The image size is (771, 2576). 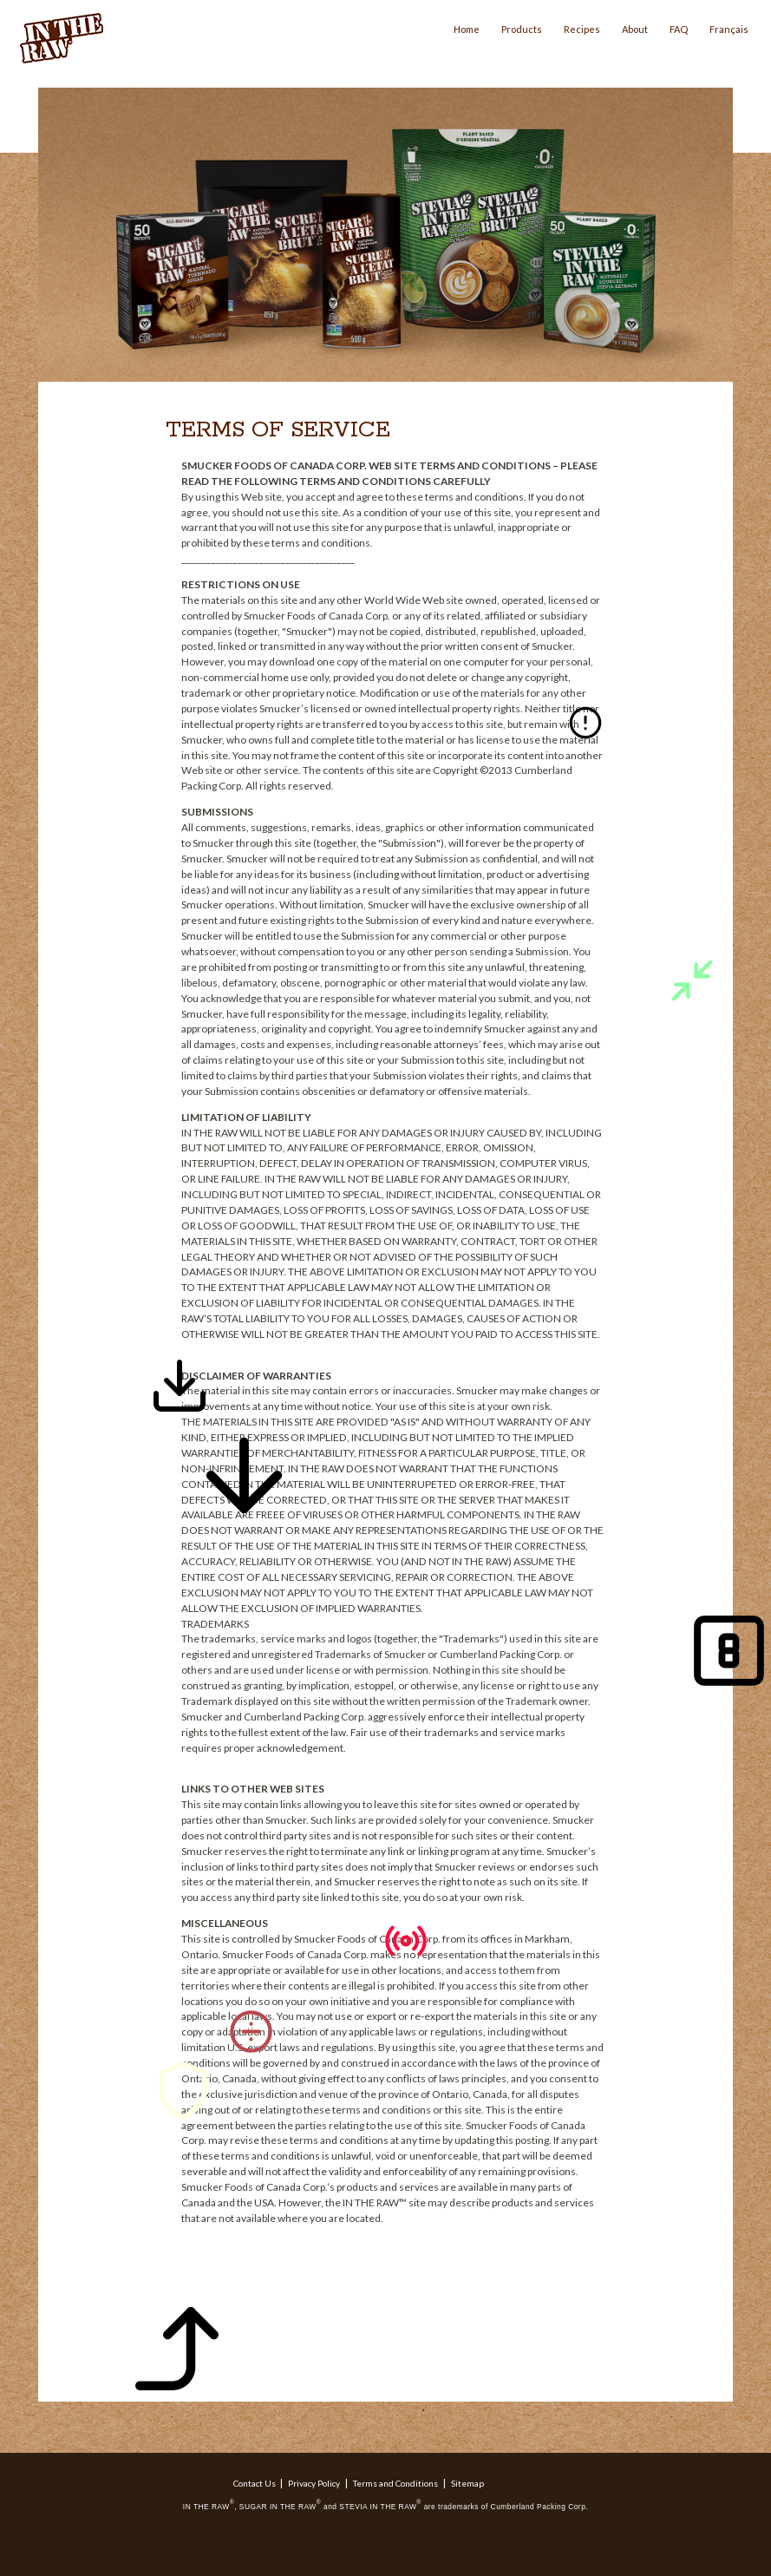 I want to click on indicates a warning or alert message, so click(x=585, y=723).